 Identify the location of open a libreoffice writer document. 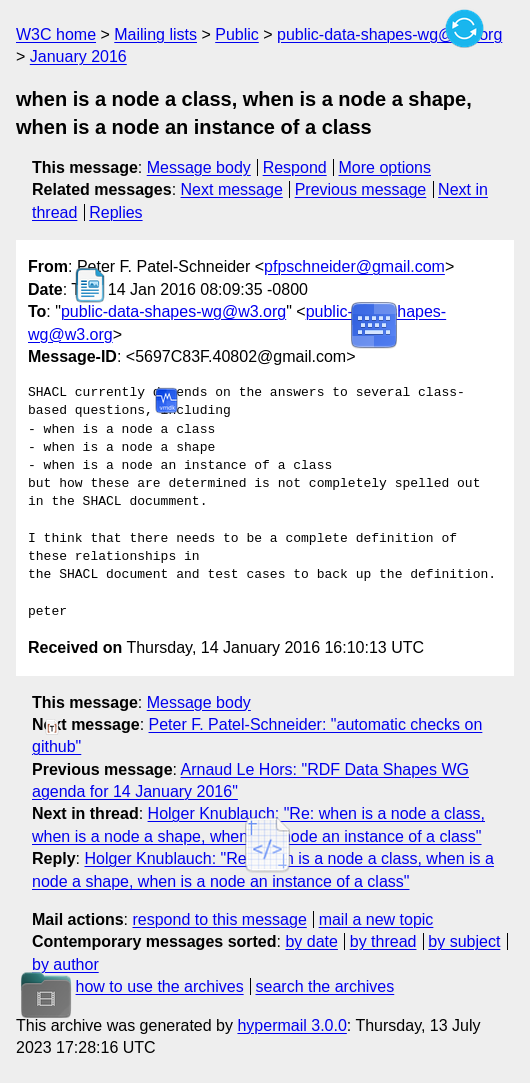
(90, 285).